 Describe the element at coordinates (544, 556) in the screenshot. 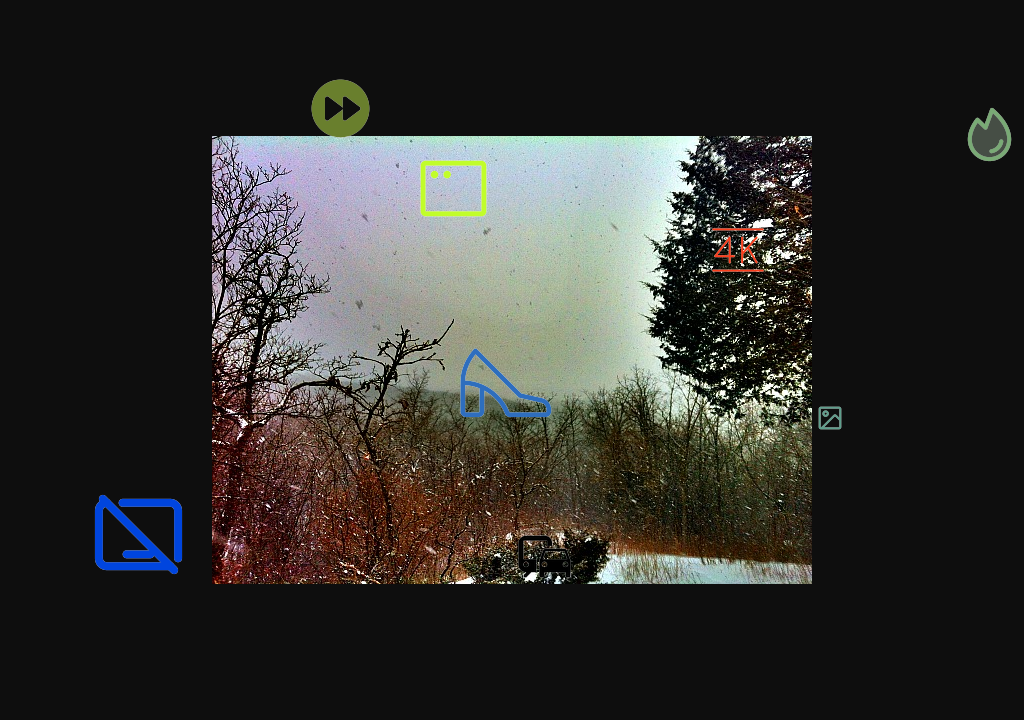

I see `view commute options and routes` at that location.